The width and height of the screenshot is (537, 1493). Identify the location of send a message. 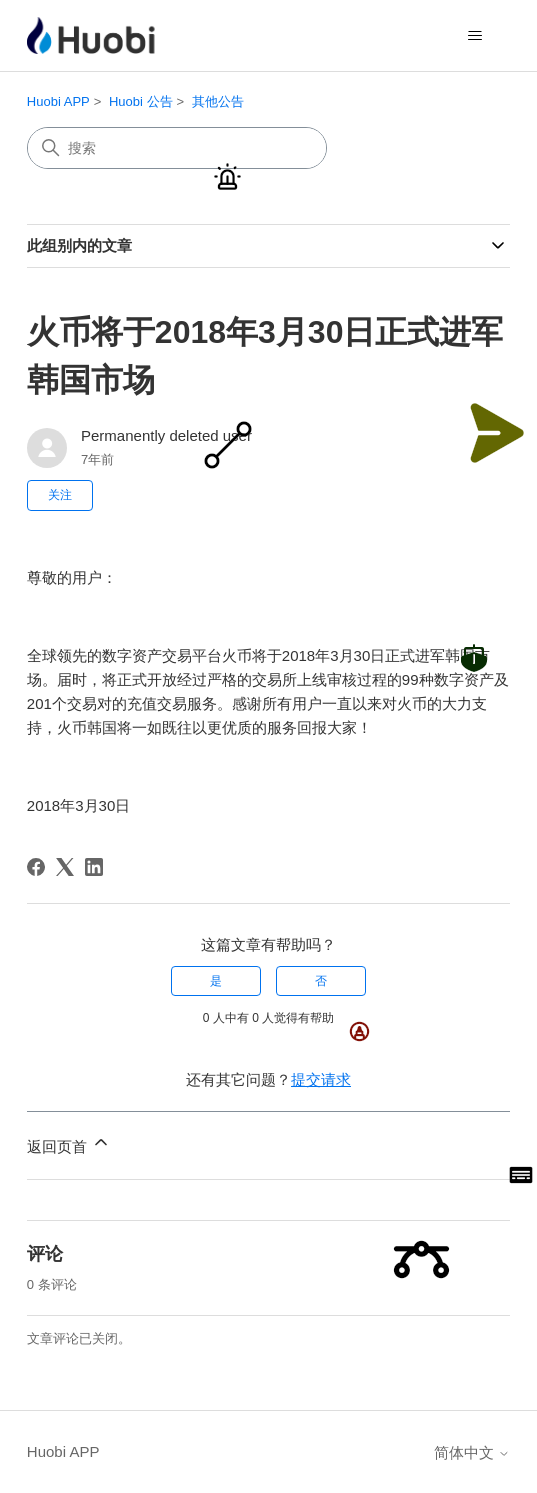
(494, 433).